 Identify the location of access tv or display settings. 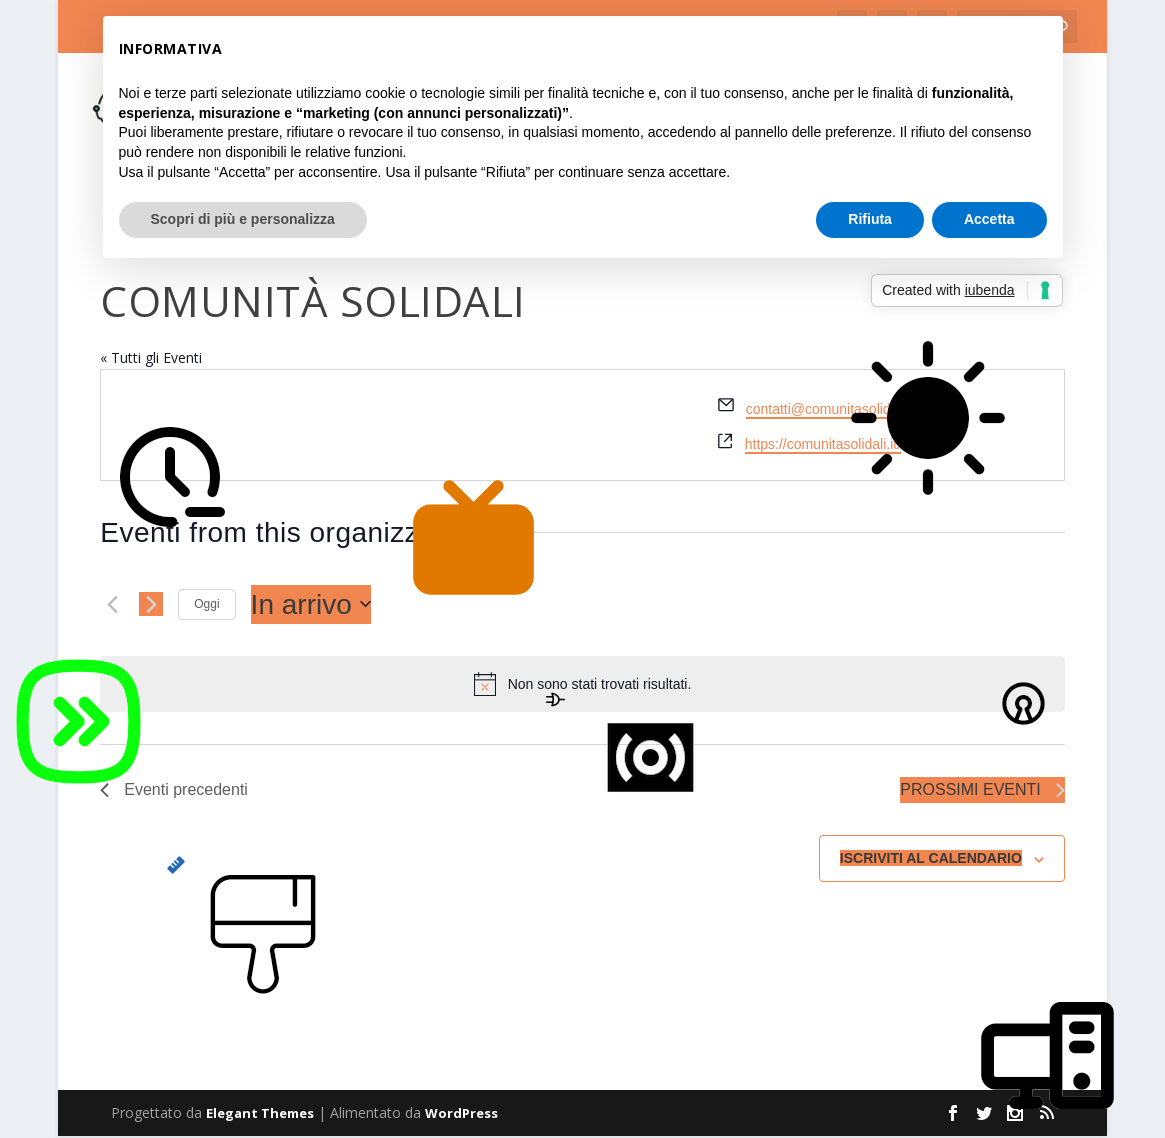
(473, 540).